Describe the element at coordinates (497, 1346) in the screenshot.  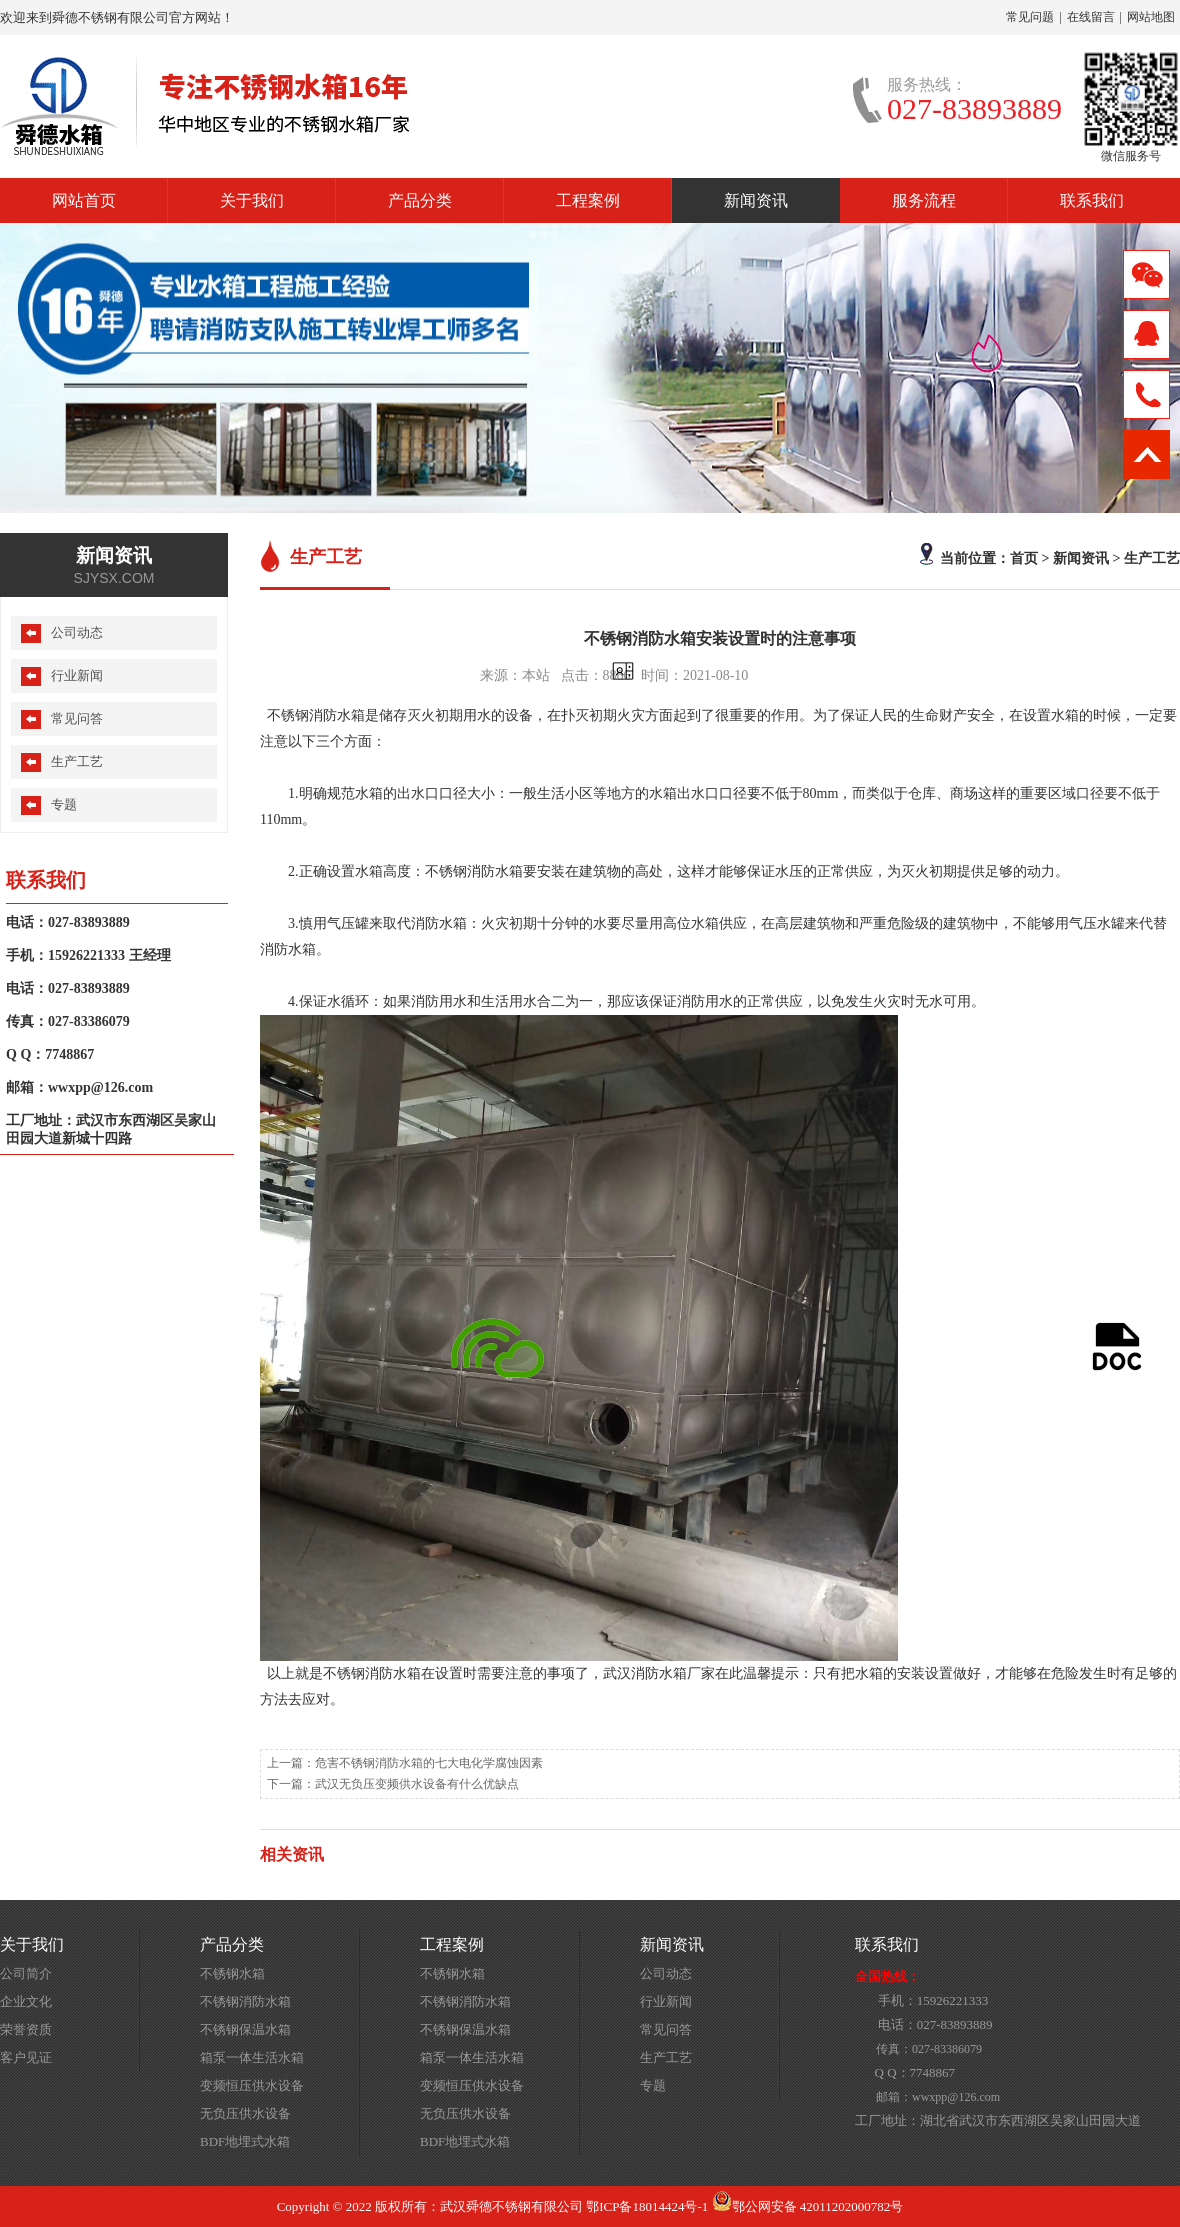
I see `weather forecast showing partly cloudy with rainbow` at that location.